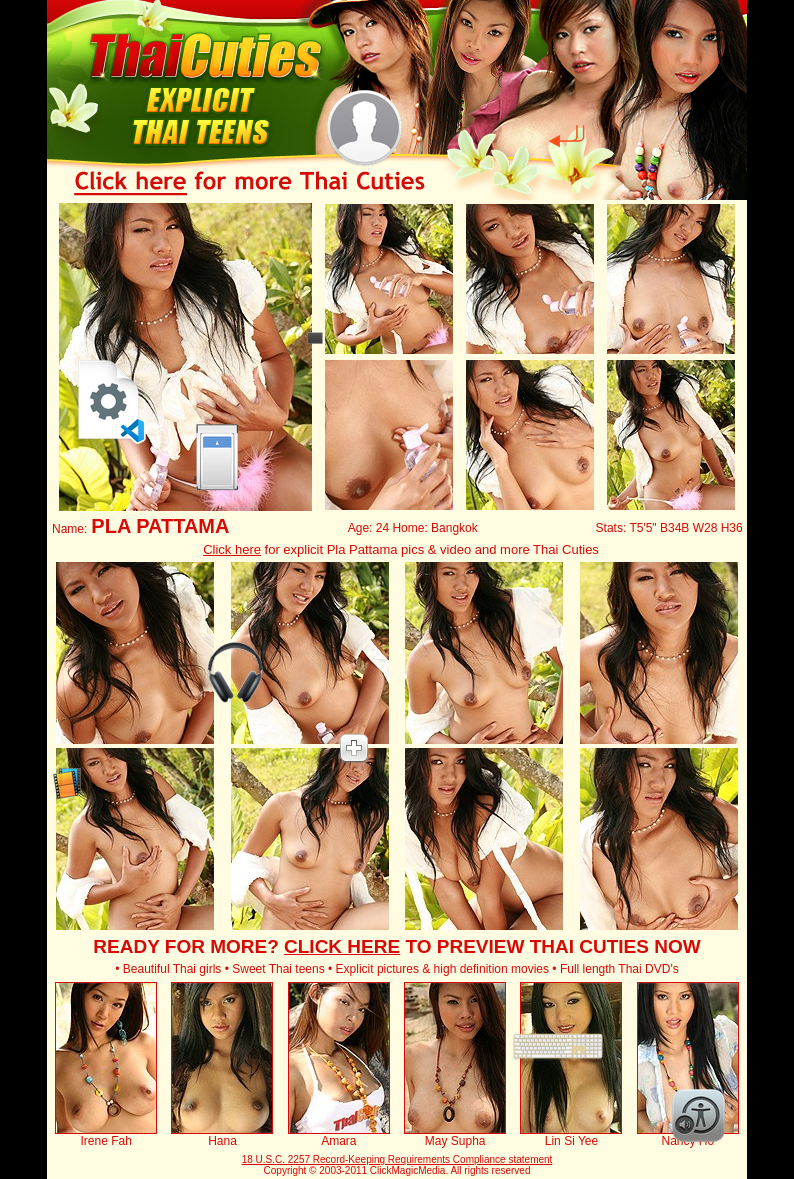 Image resolution: width=794 pixels, height=1179 pixels. I want to click on open configuration settings, so click(108, 401).